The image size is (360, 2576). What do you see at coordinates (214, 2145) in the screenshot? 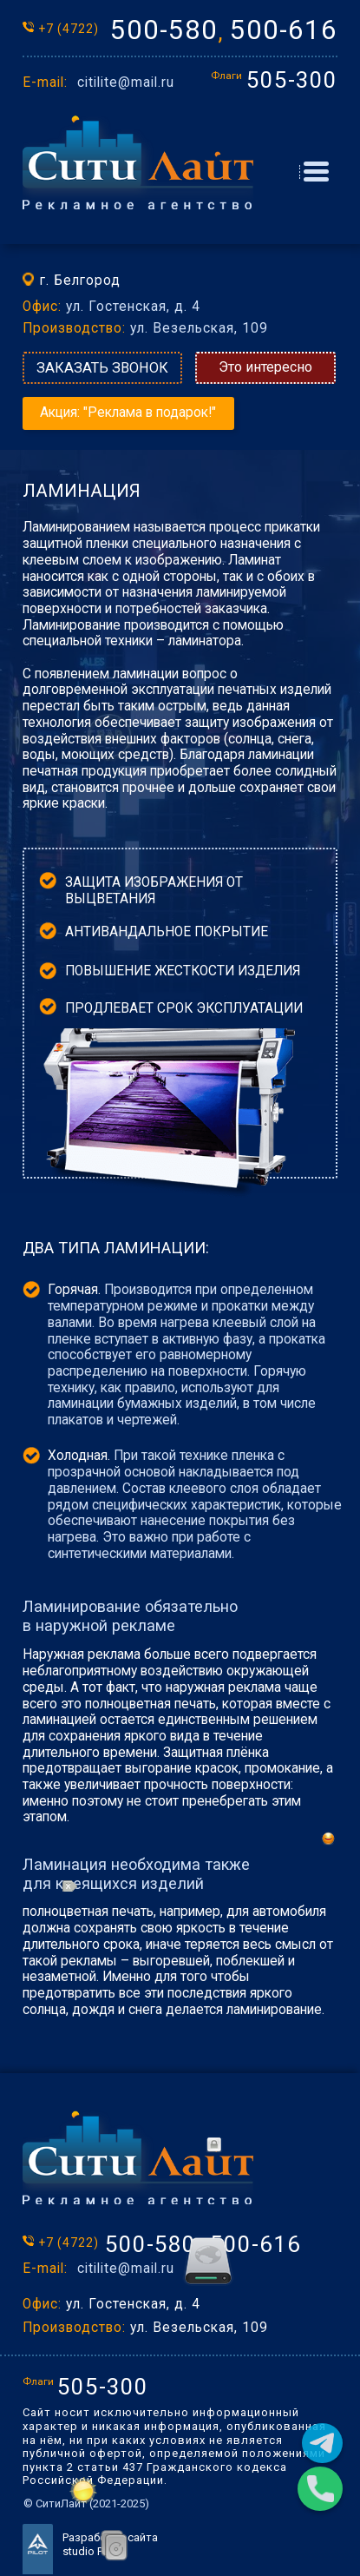
I see `indicates a locked or read-only file` at bounding box center [214, 2145].